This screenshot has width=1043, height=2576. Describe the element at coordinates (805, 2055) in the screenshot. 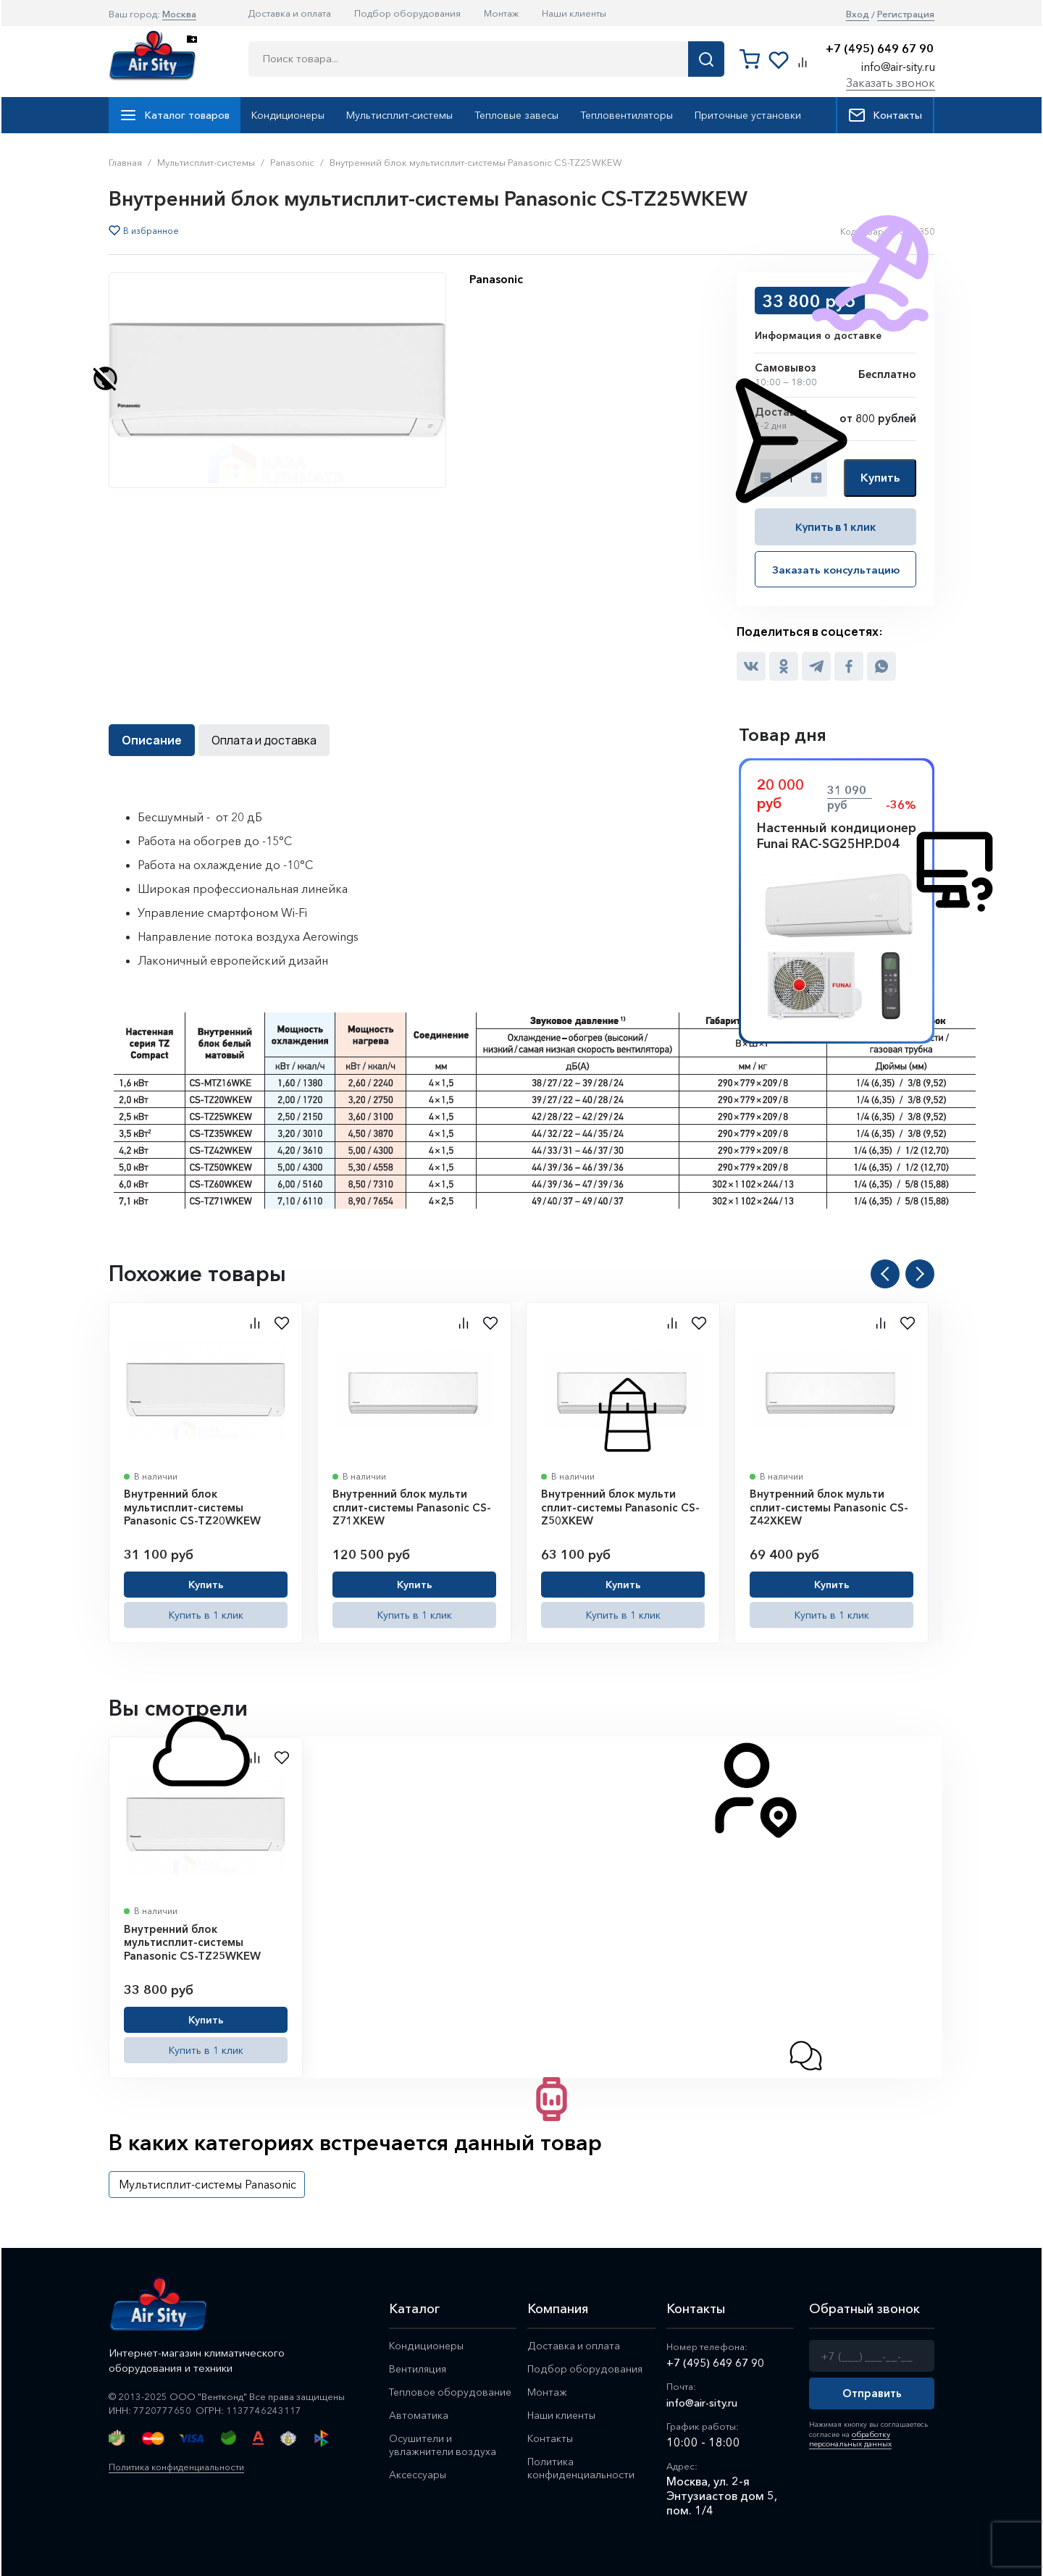

I see `open chat or messaging` at that location.